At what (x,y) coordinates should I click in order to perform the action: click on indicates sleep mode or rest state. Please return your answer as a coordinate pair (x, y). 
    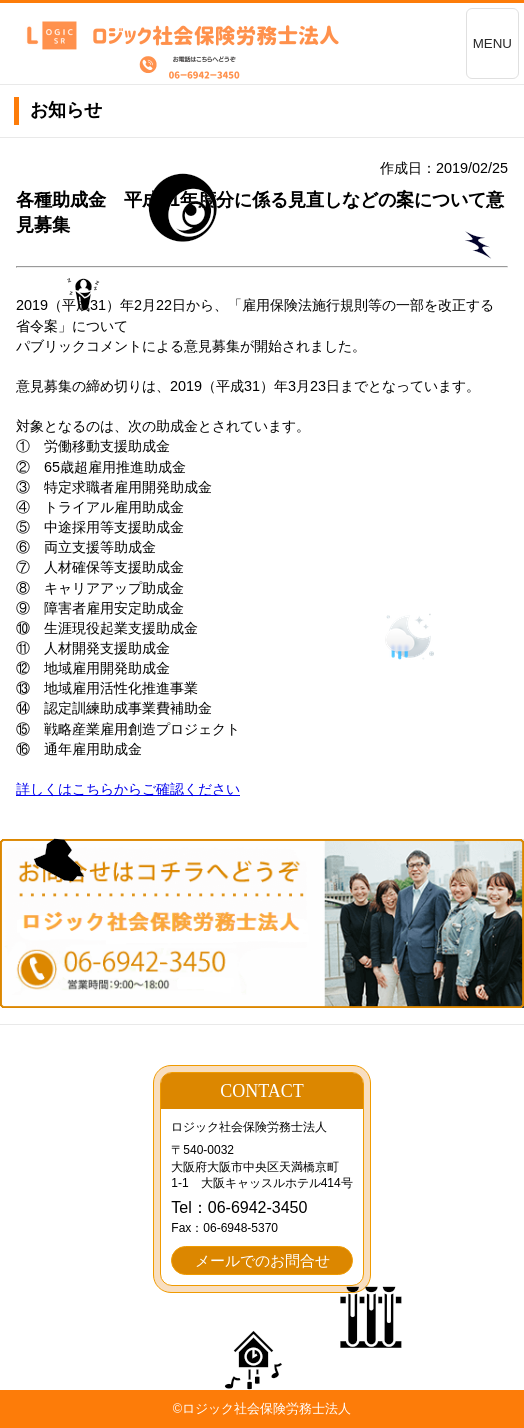
    Looking at the image, I should click on (83, 294).